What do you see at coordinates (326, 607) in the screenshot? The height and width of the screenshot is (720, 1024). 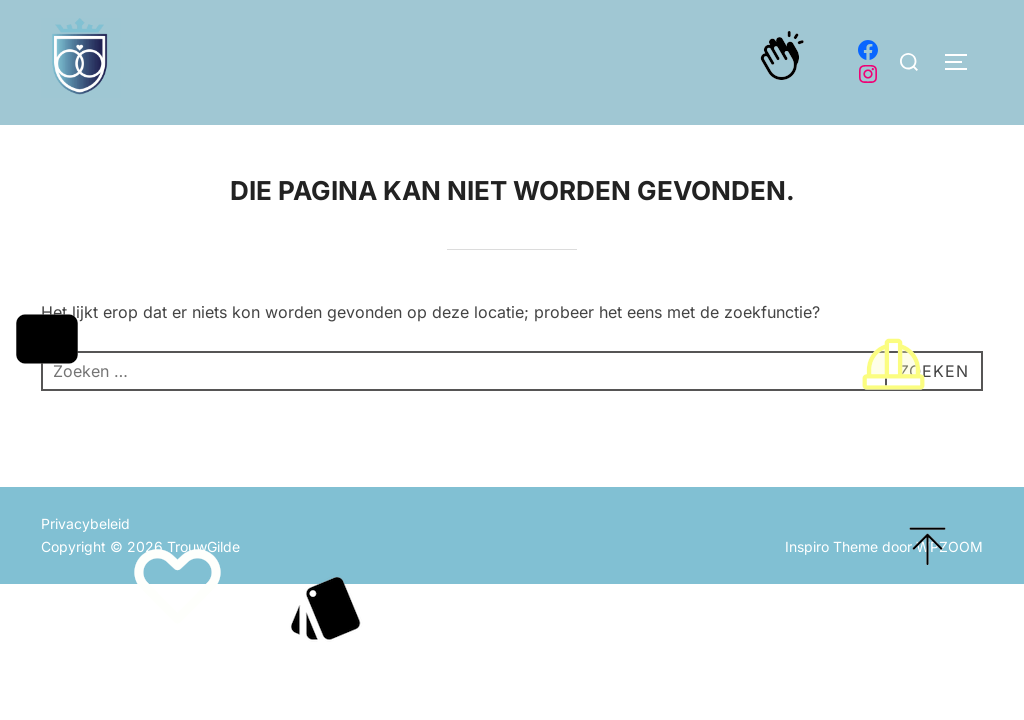 I see `apply or change visual styles` at bounding box center [326, 607].